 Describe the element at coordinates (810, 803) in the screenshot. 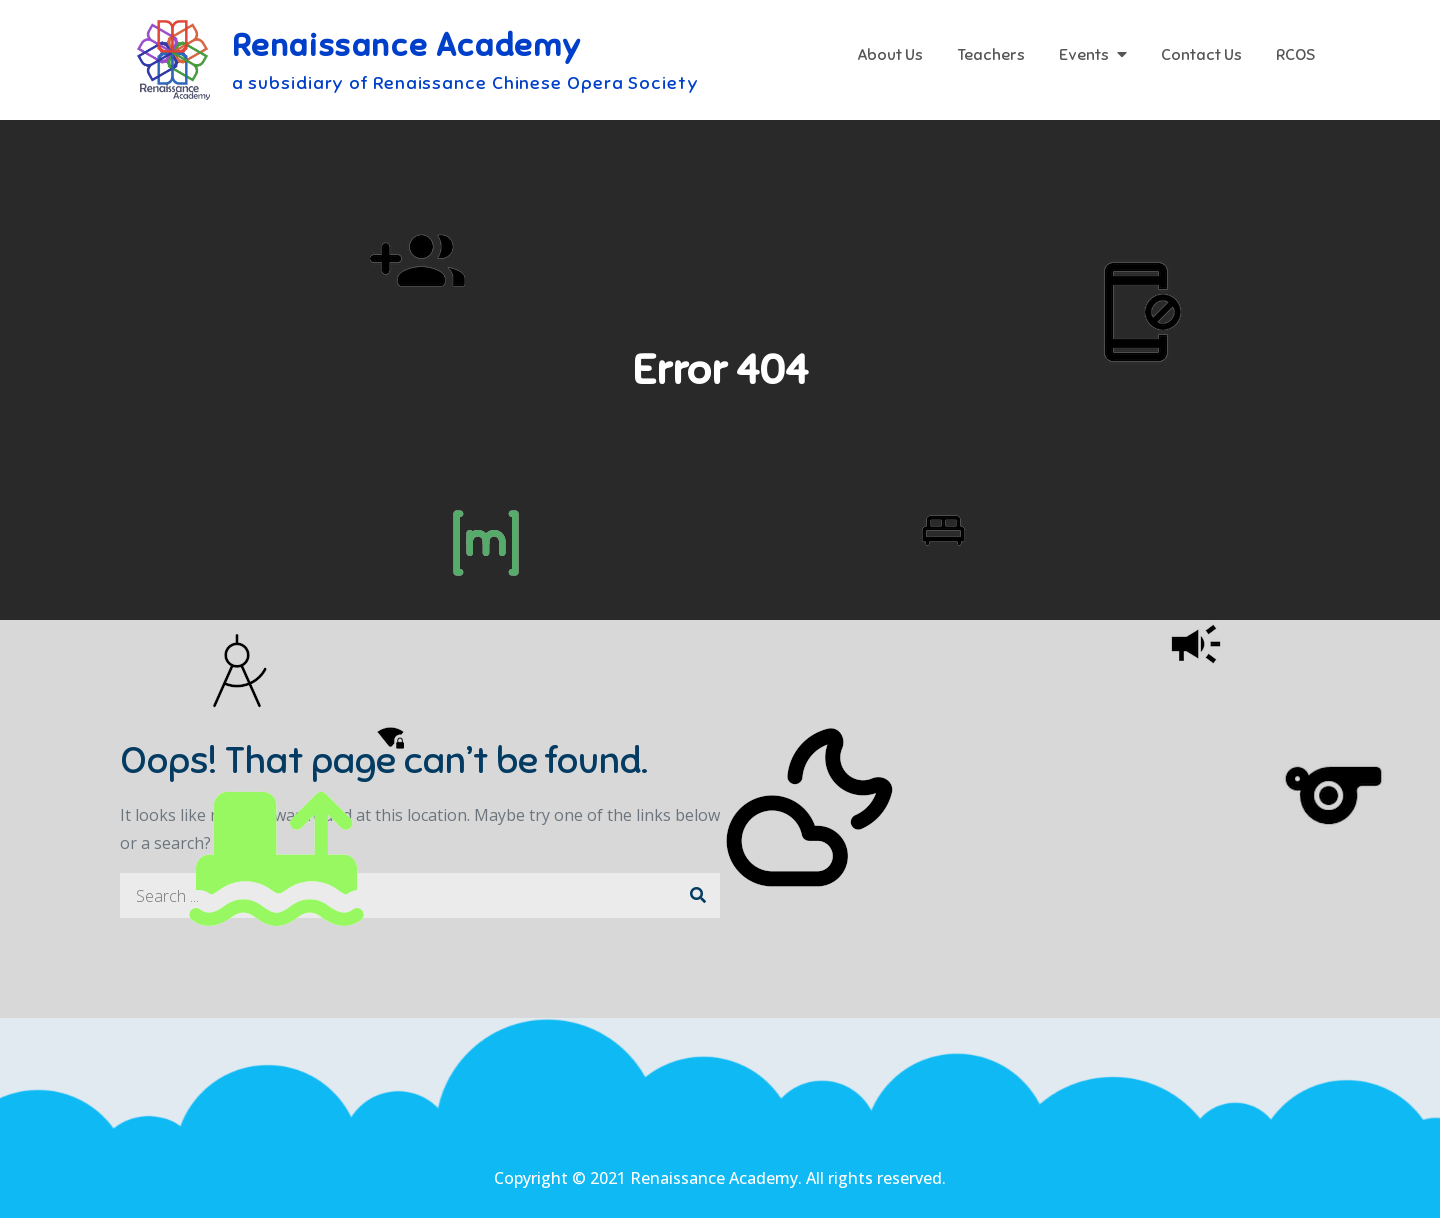

I see `indicates nighttime or evening weather conditions` at that location.